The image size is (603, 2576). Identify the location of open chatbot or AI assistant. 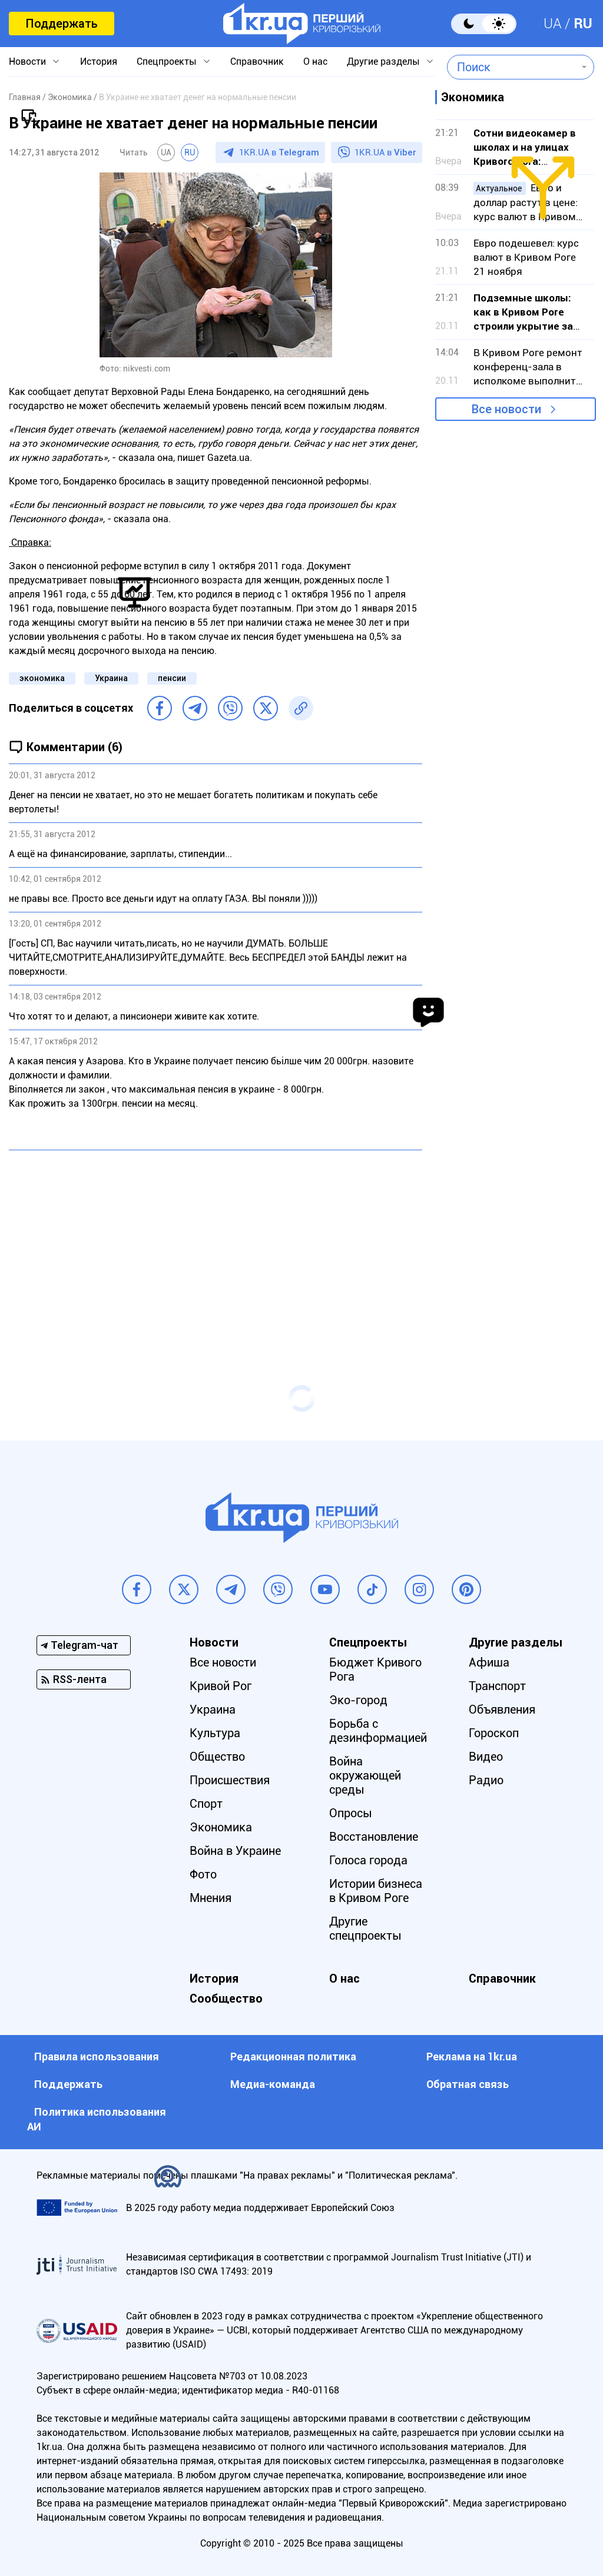
(428, 1011).